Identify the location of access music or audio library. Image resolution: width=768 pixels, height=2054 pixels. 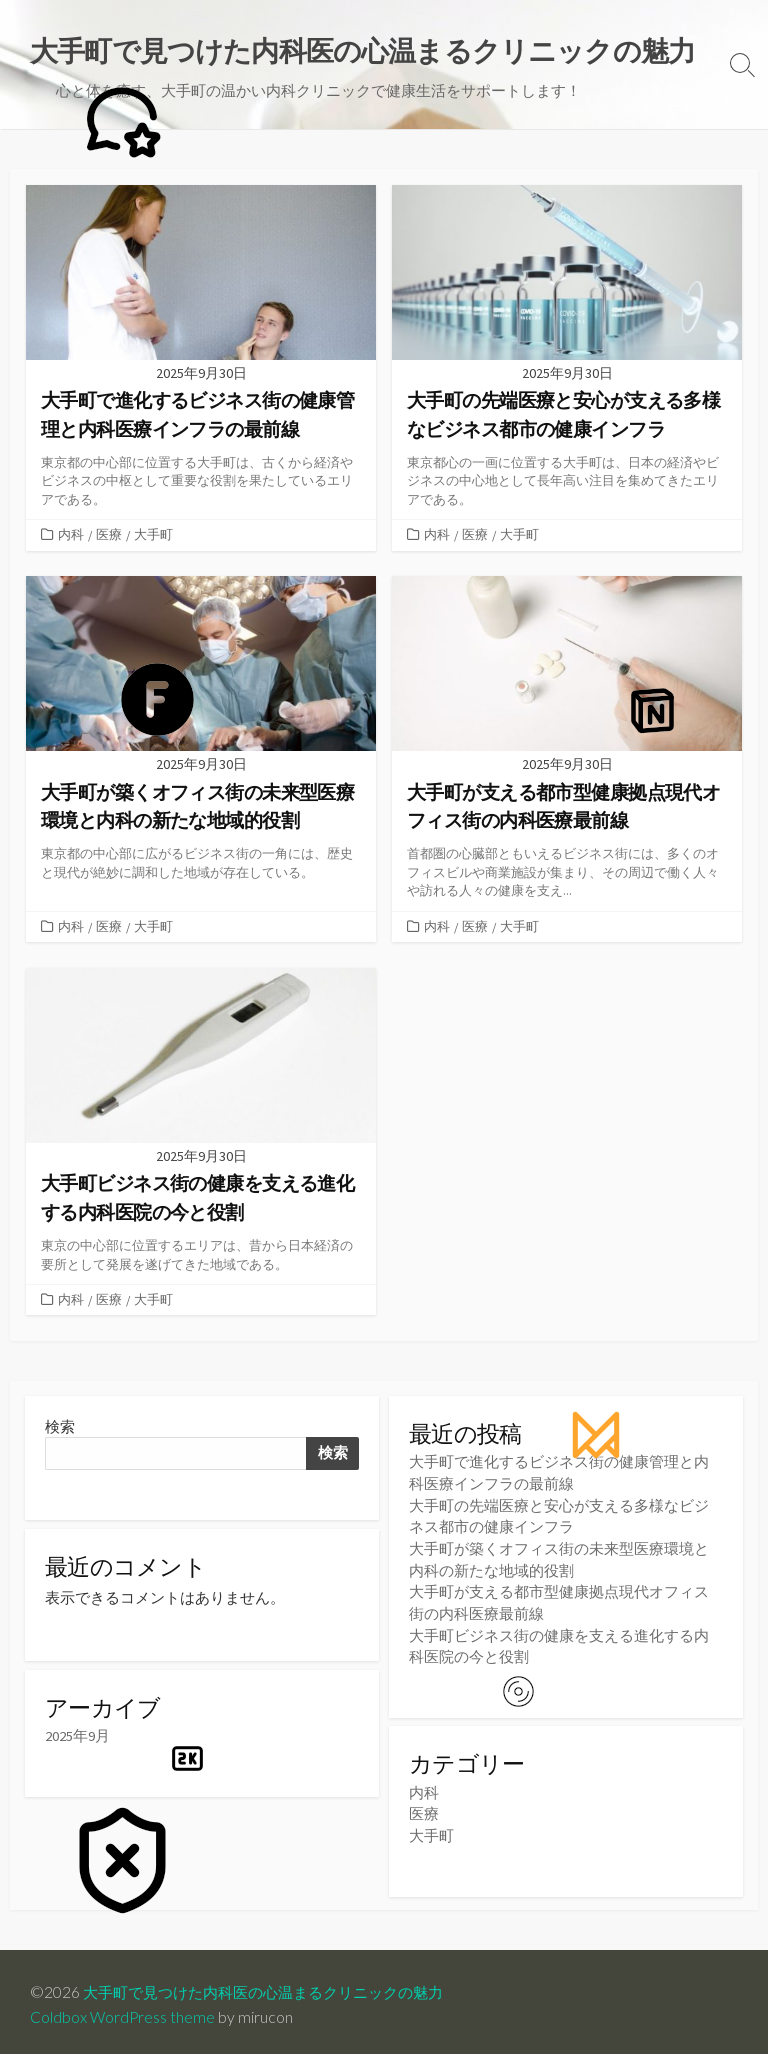
(518, 1691).